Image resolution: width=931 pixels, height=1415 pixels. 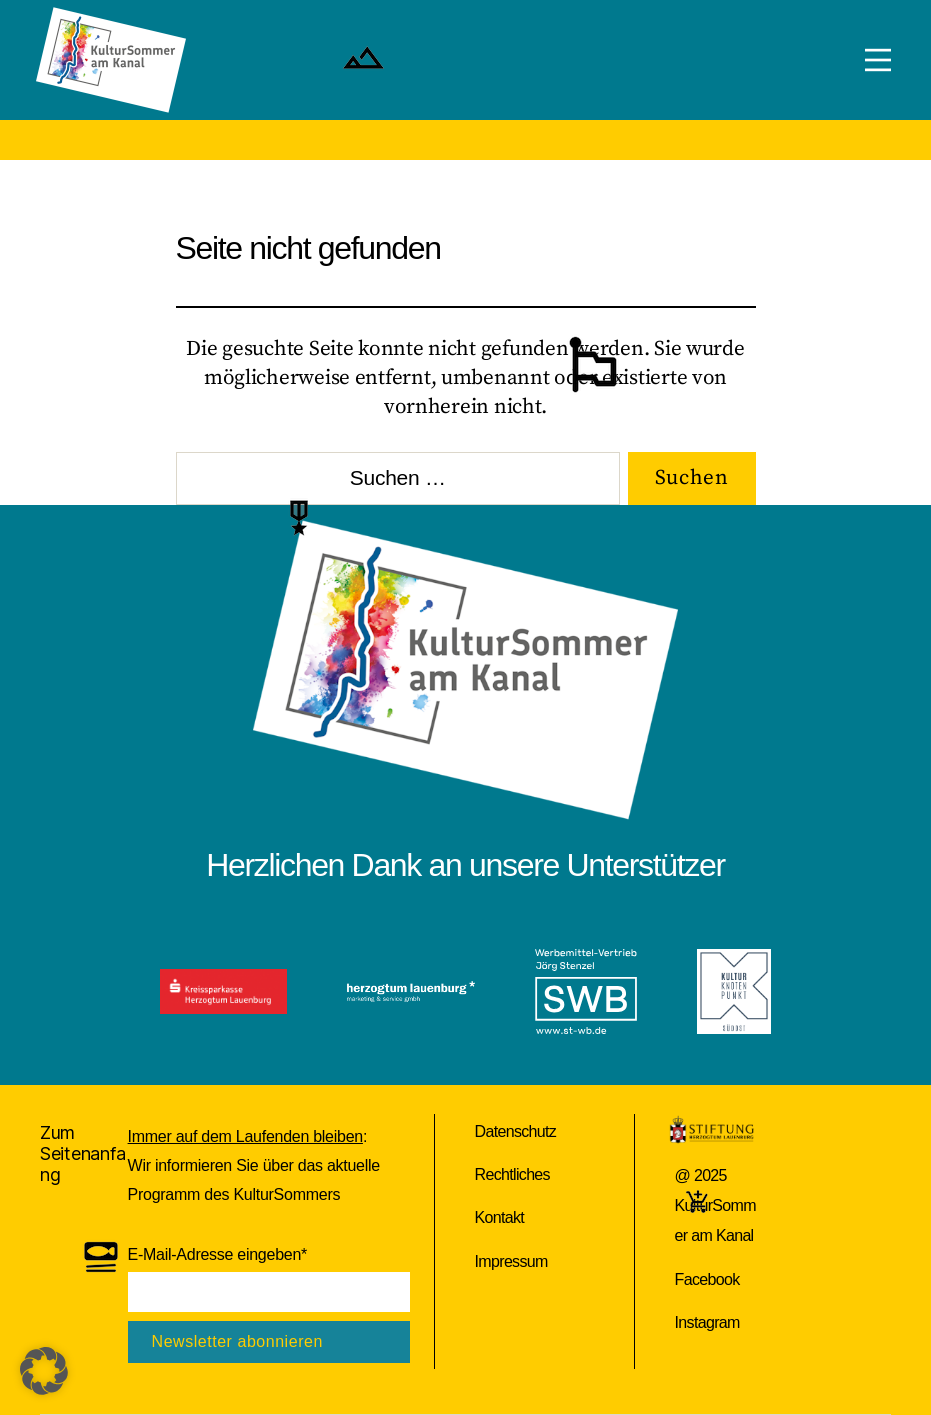 What do you see at coordinates (363, 57) in the screenshot?
I see `view landscape or nature photos` at bounding box center [363, 57].